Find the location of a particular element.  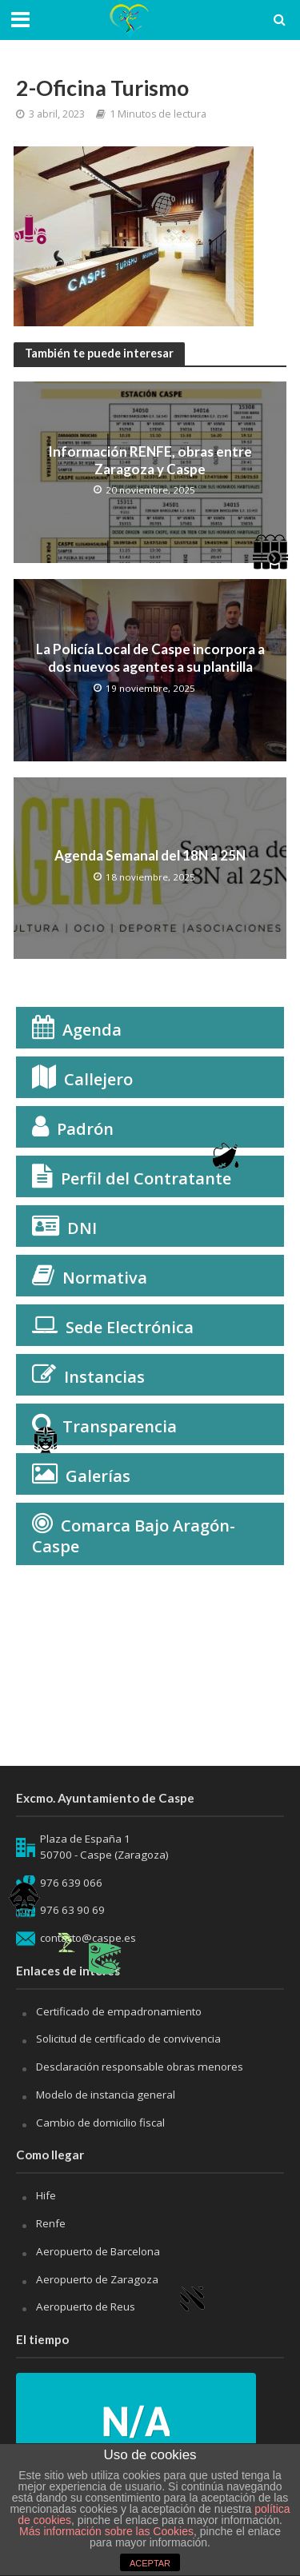

select grenade weapon or explosive item is located at coordinates (162, 204).